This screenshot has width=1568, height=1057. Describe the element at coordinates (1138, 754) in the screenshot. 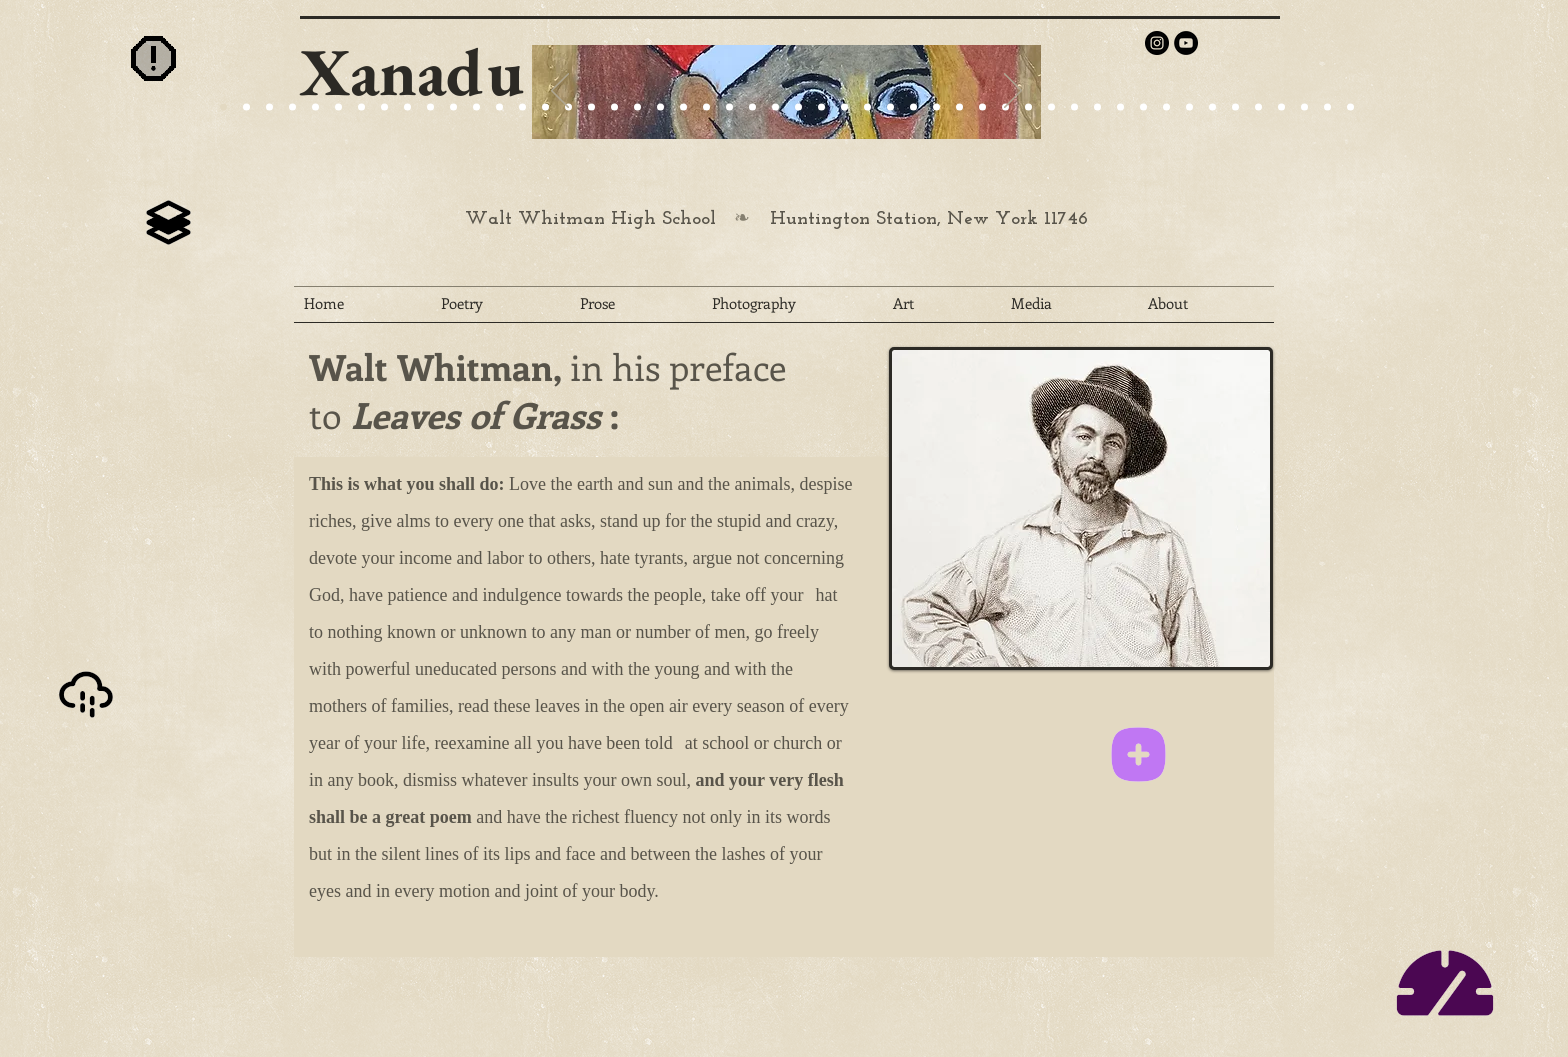

I see `add a new item` at that location.